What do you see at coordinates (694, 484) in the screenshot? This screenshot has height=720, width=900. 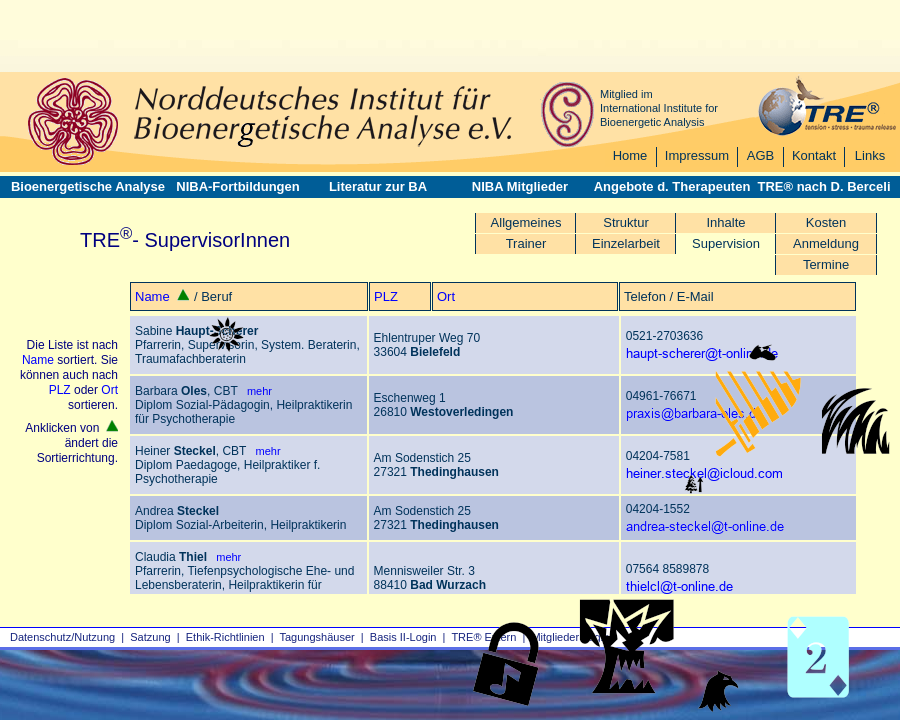 I see `track your forest or tree growth progress` at bounding box center [694, 484].